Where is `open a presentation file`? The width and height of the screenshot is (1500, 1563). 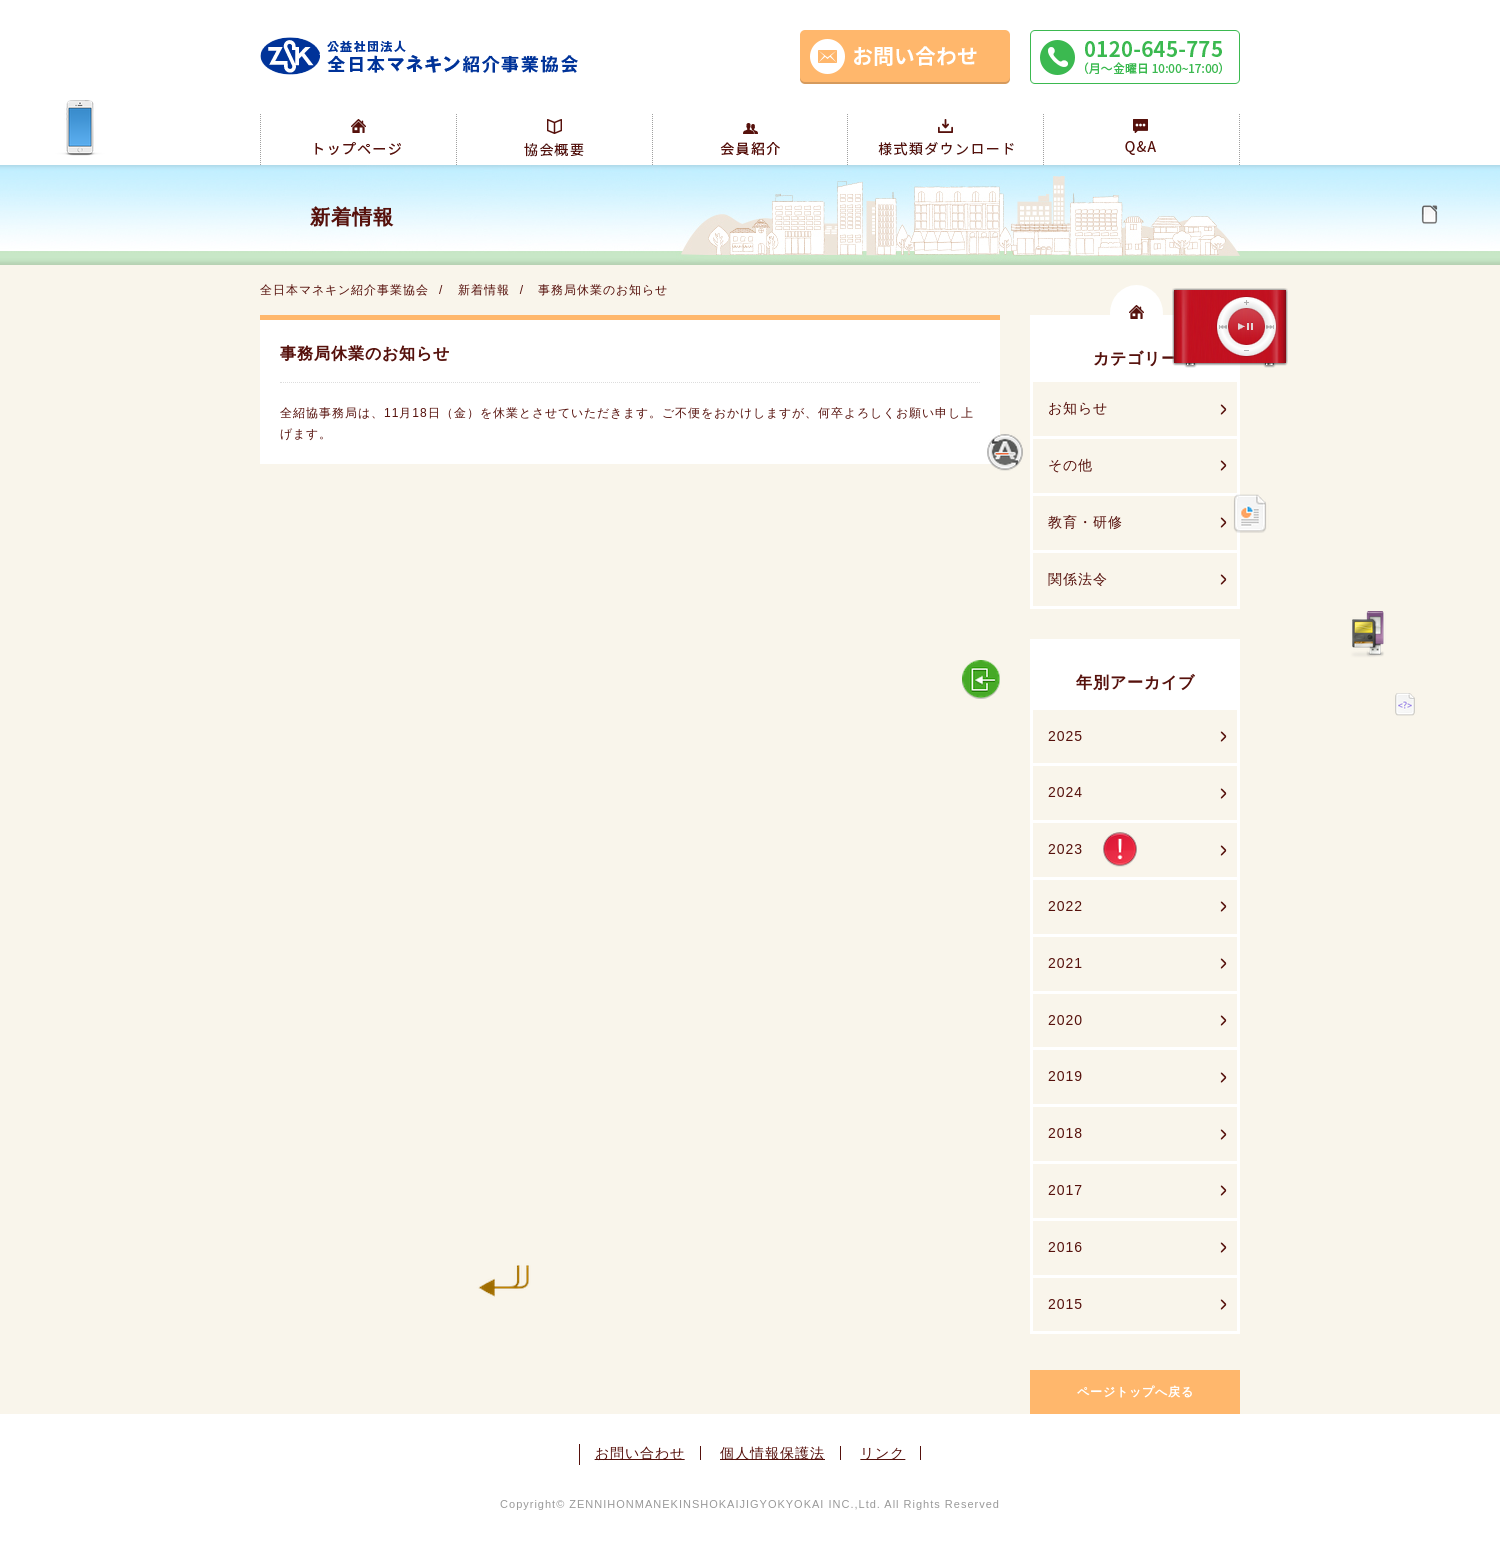
open a presentation file is located at coordinates (1250, 513).